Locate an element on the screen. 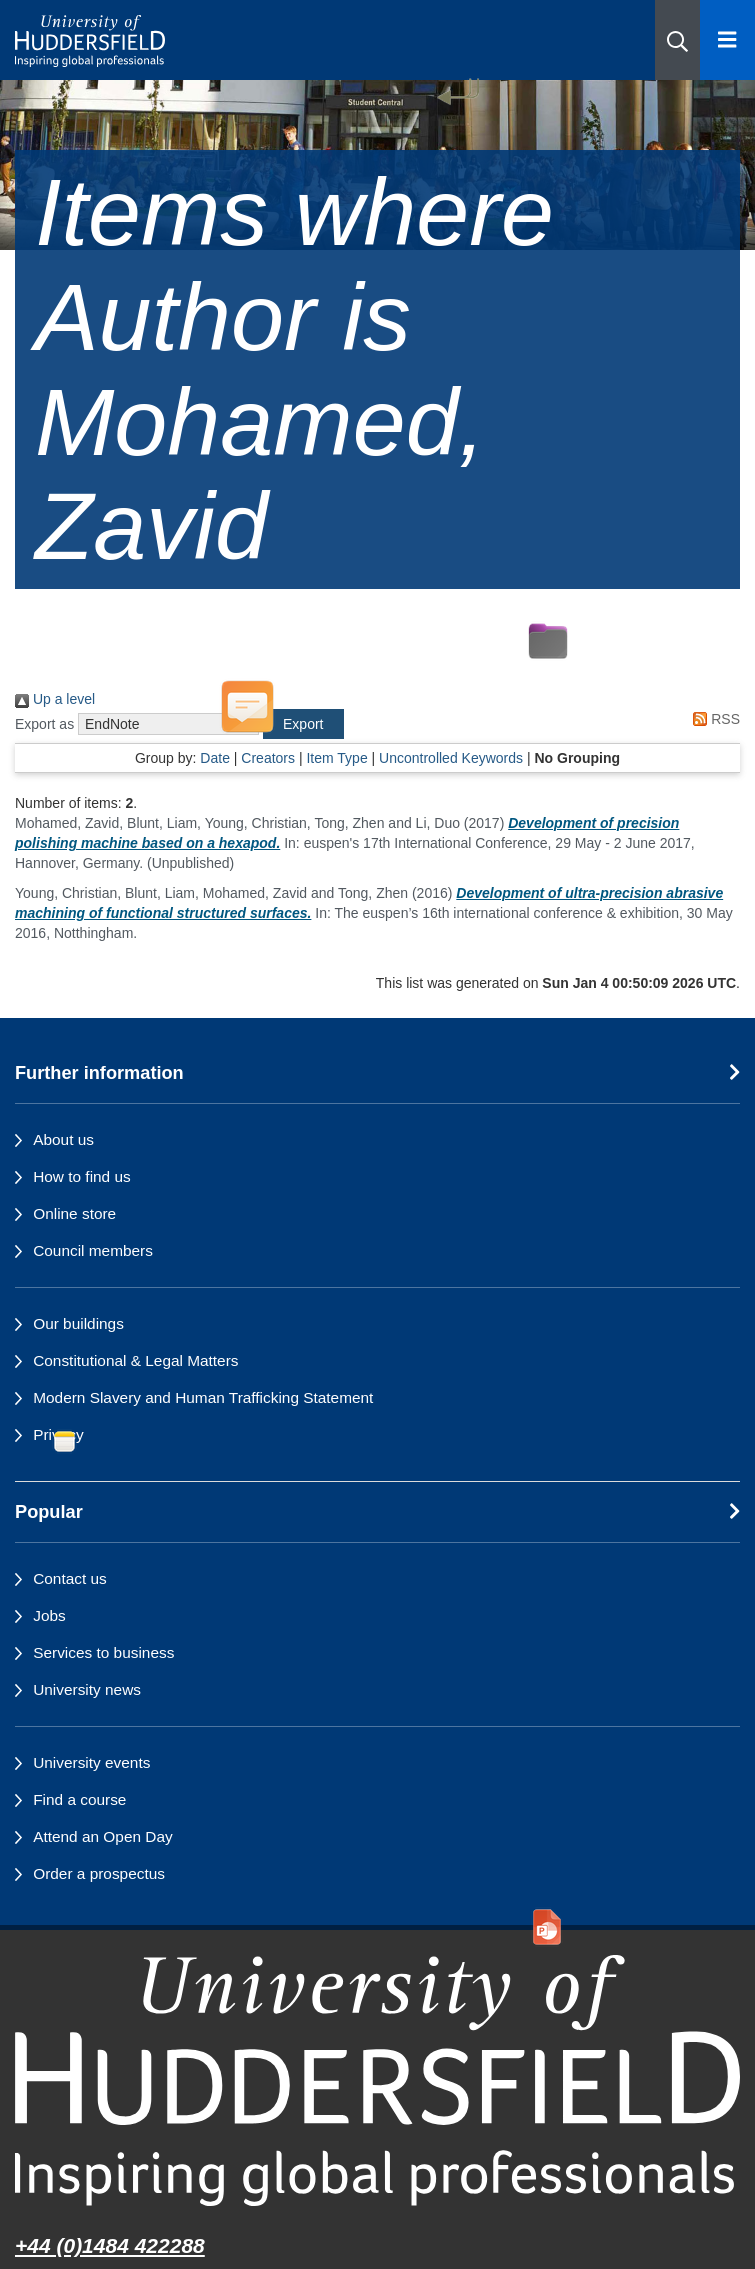 The image size is (755, 2269). open the notes app is located at coordinates (64, 1441).